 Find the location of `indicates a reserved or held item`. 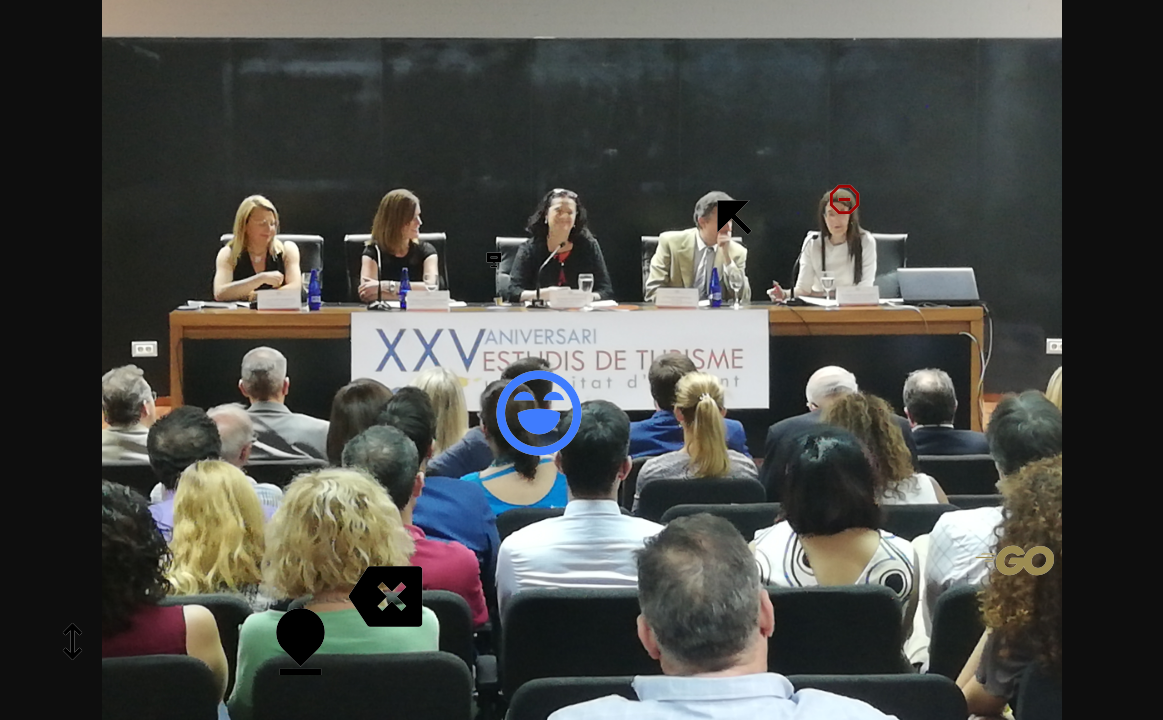

indicates a reserved or held item is located at coordinates (494, 260).